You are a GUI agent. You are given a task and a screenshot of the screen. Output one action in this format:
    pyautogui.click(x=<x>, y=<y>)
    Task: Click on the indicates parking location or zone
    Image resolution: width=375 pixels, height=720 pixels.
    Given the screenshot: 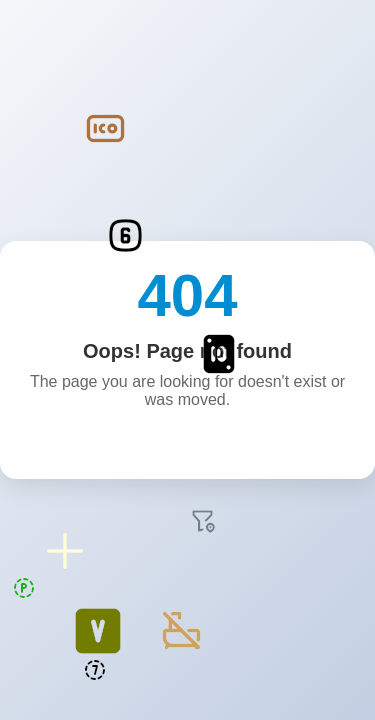 What is the action you would take?
    pyautogui.click(x=24, y=588)
    